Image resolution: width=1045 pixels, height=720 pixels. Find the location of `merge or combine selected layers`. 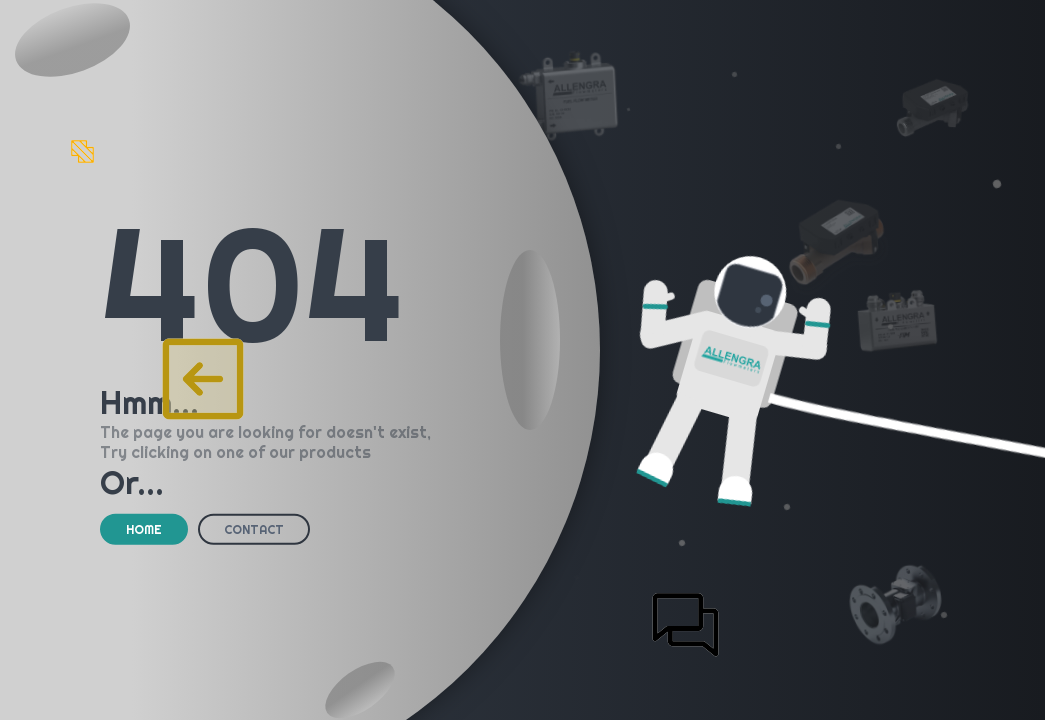

merge or combine selected layers is located at coordinates (82, 151).